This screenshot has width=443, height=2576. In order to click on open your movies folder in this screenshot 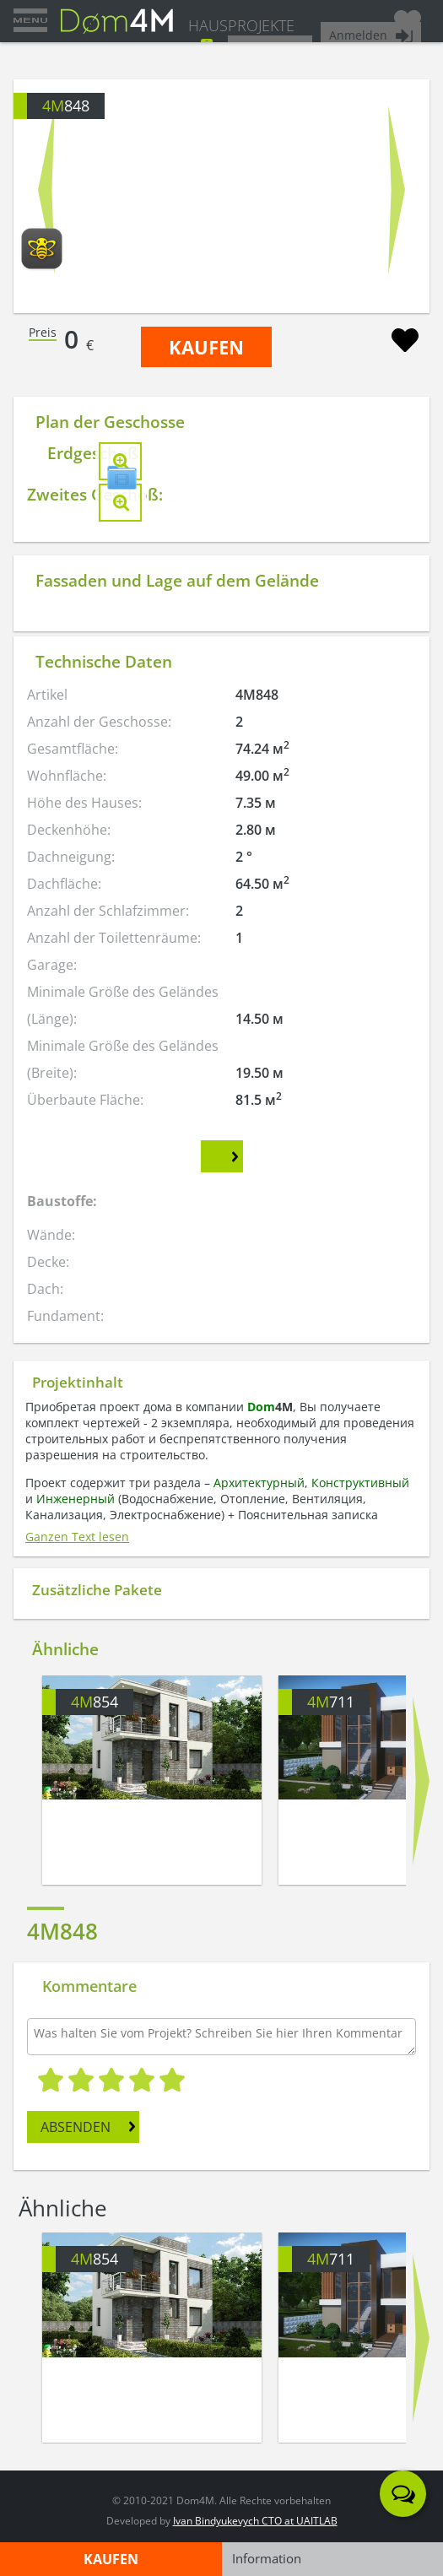, I will do `click(122, 477)`.